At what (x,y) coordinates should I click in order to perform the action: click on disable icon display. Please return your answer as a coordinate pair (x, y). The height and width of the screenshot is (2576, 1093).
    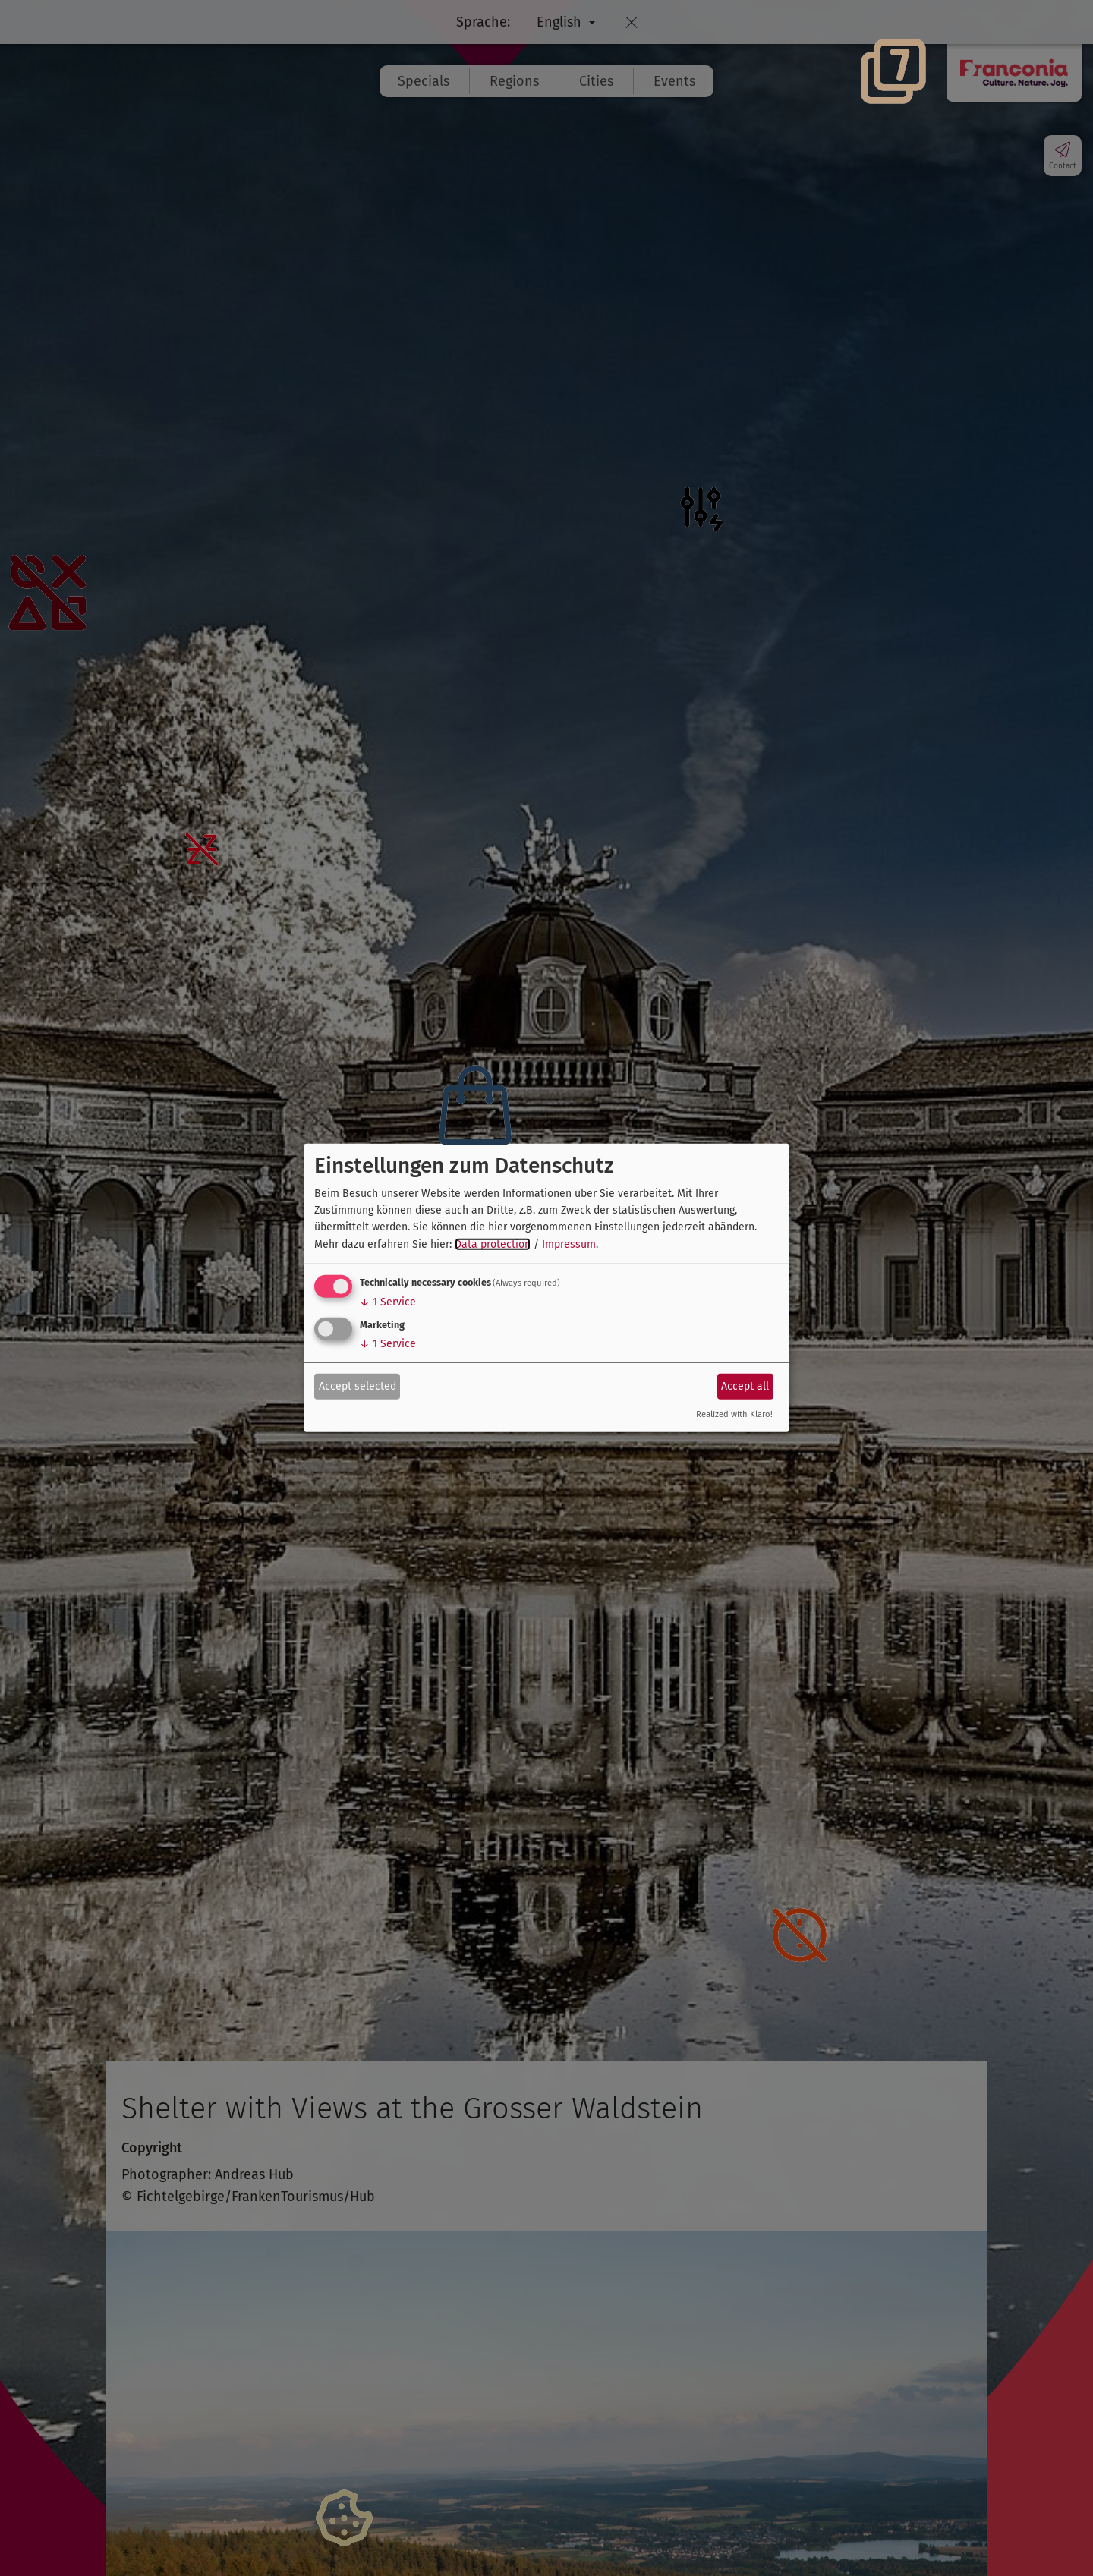
    Looking at the image, I should click on (48, 592).